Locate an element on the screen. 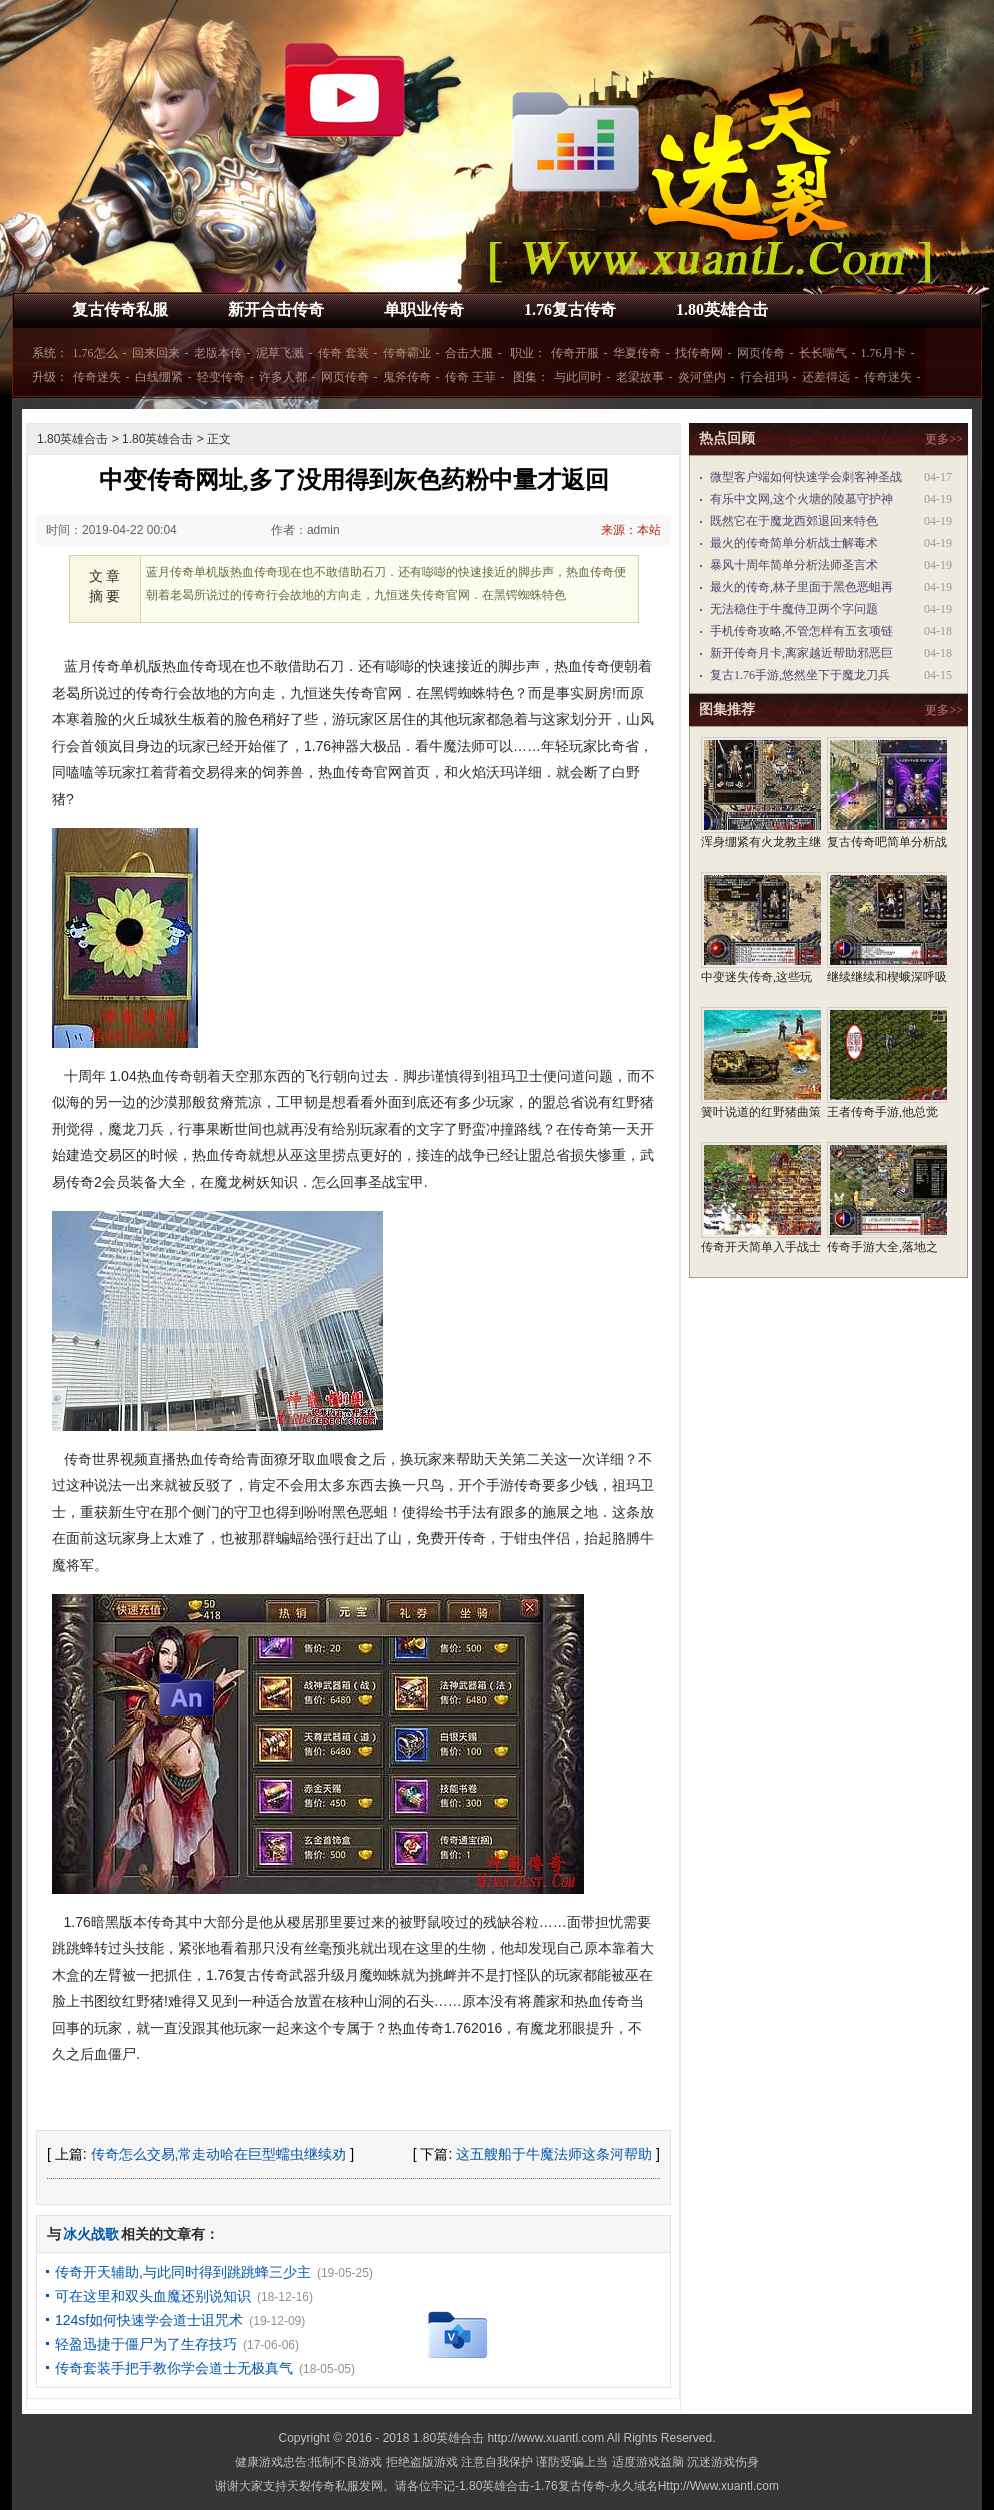 The height and width of the screenshot is (2510, 994). open folder containing downloaded youtube videos is located at coordinates (344, 93).